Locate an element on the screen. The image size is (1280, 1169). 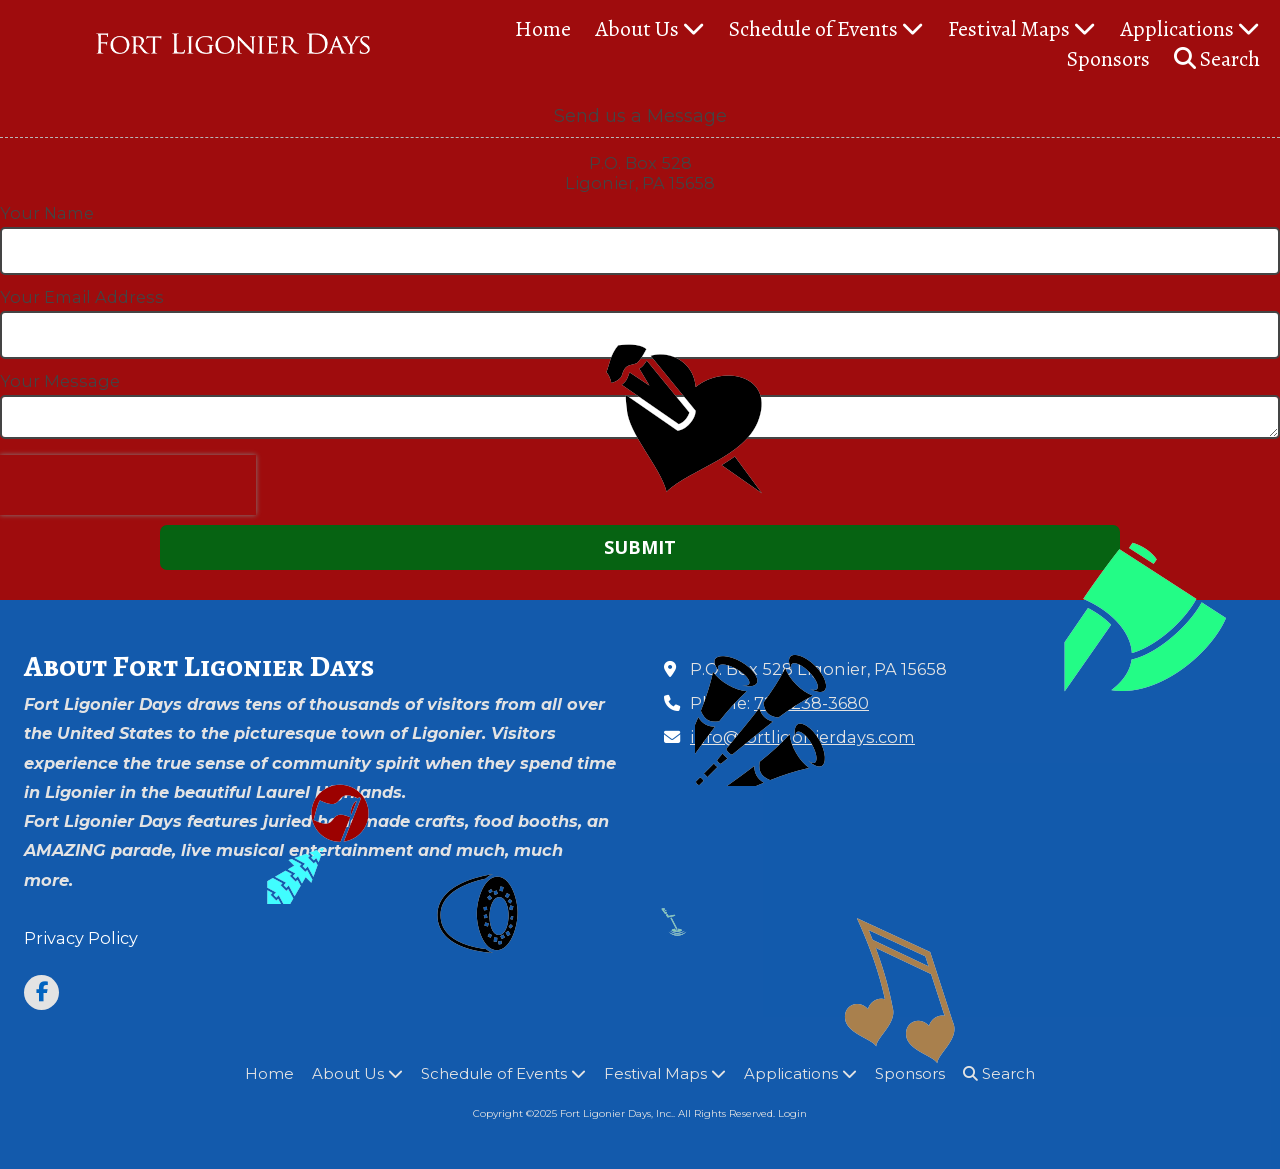
browse romantic or love-themed music is located at coordinates (900, 990).